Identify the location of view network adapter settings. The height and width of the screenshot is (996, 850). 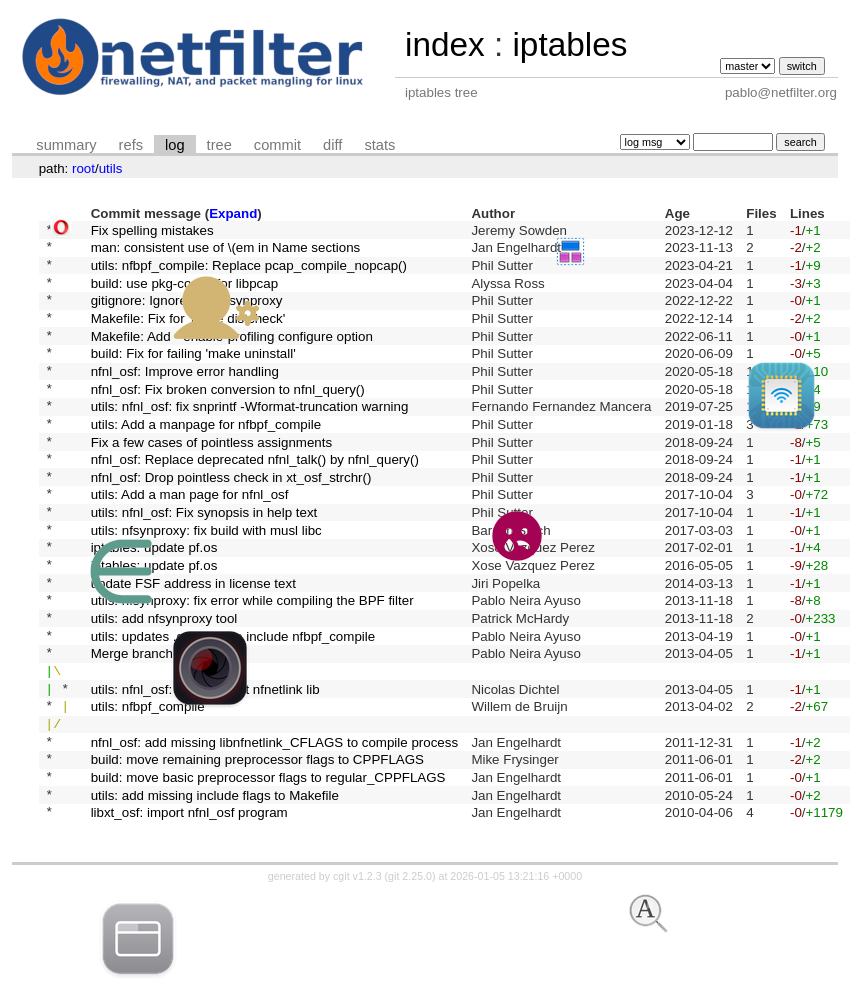
(781, 395).